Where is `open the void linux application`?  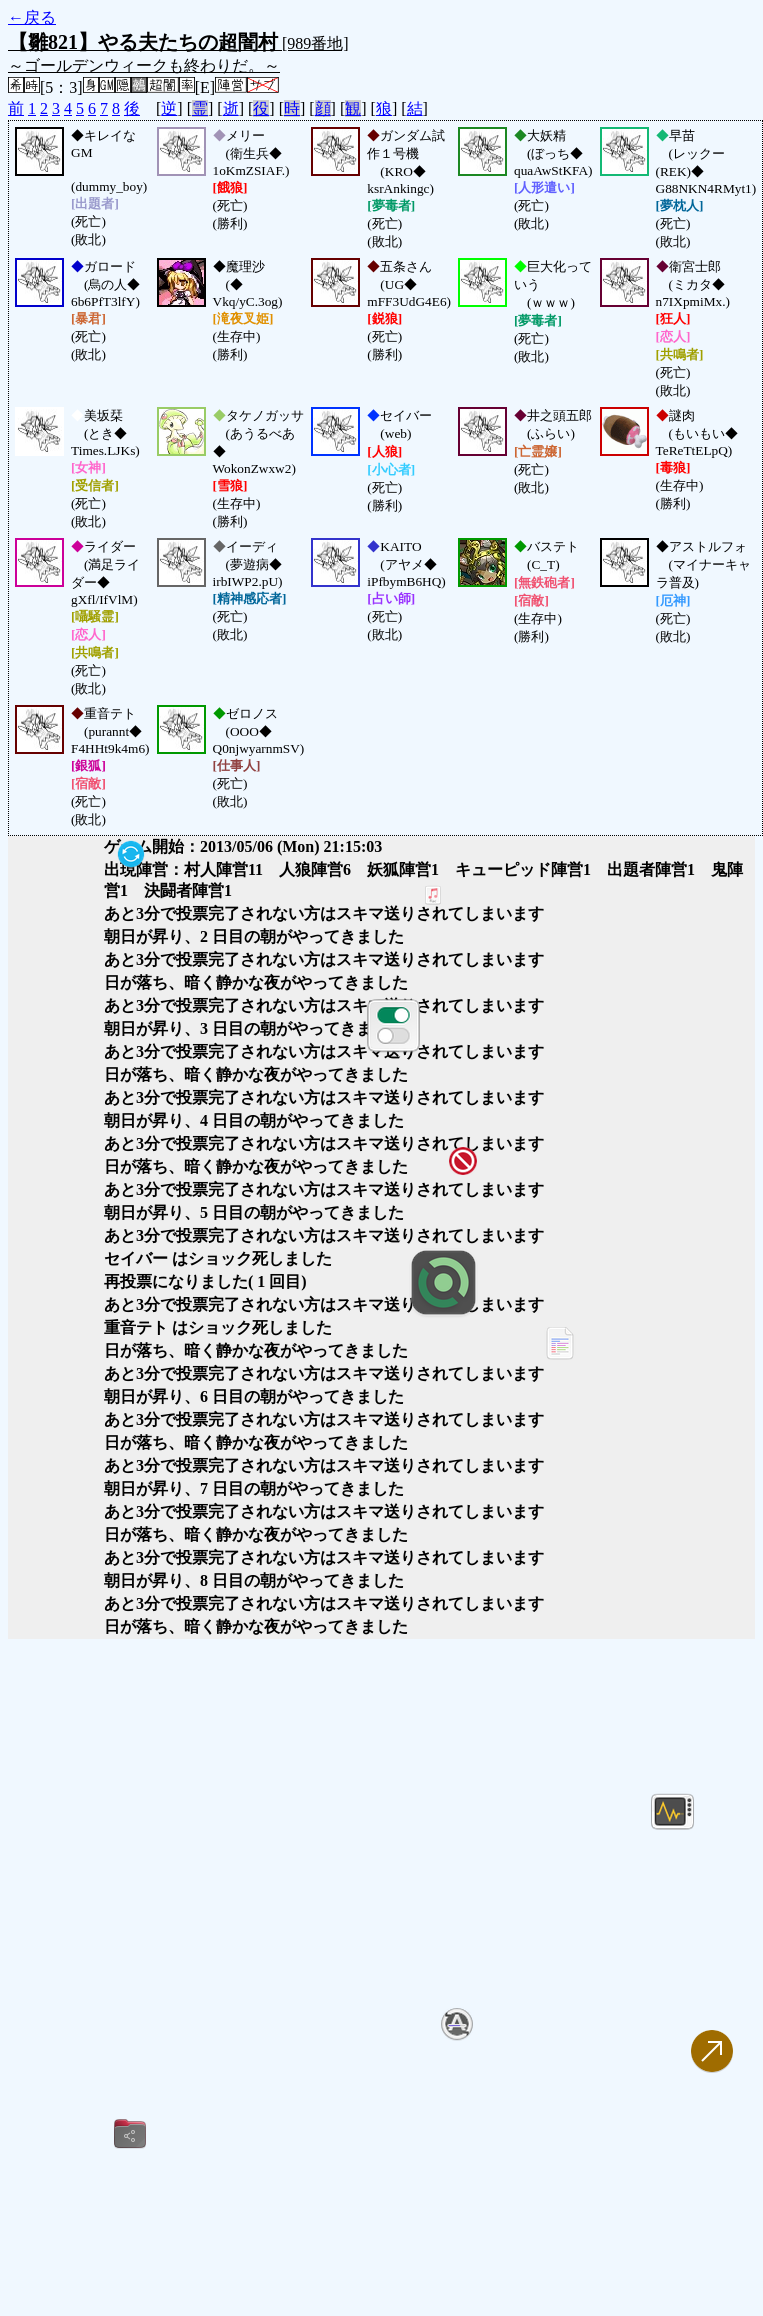 open the void linux application is located at coordinates (443, 1282).